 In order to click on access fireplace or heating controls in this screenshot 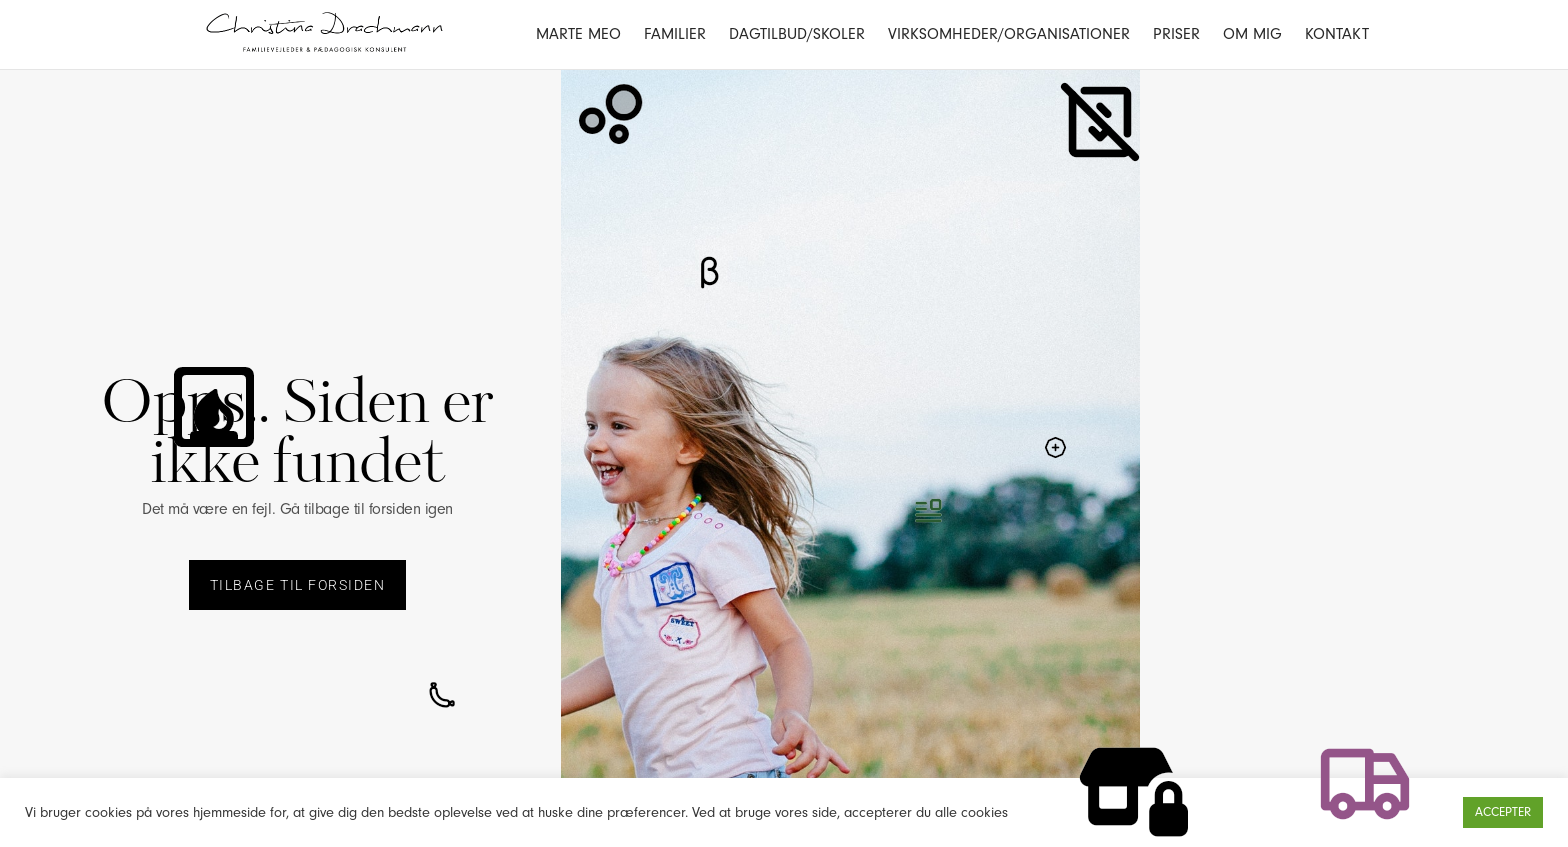, I will do `click(214, 407)`.